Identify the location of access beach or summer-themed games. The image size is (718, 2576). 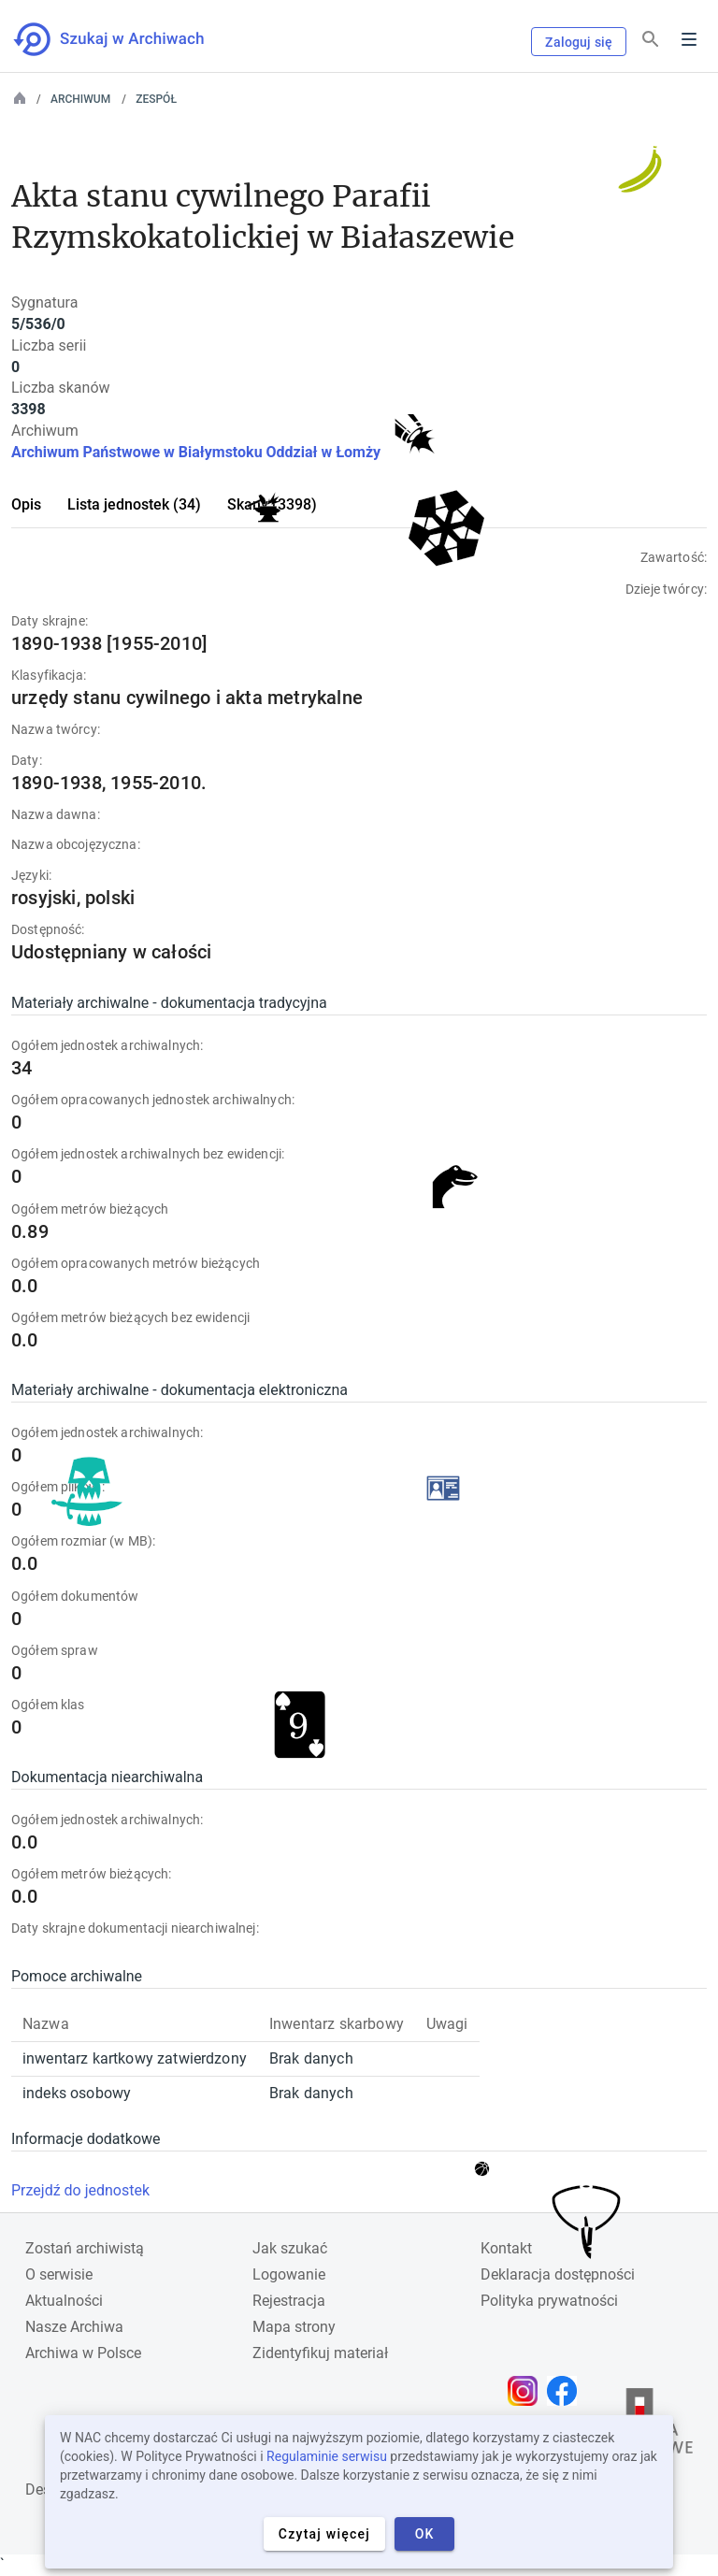
(481, 2168).